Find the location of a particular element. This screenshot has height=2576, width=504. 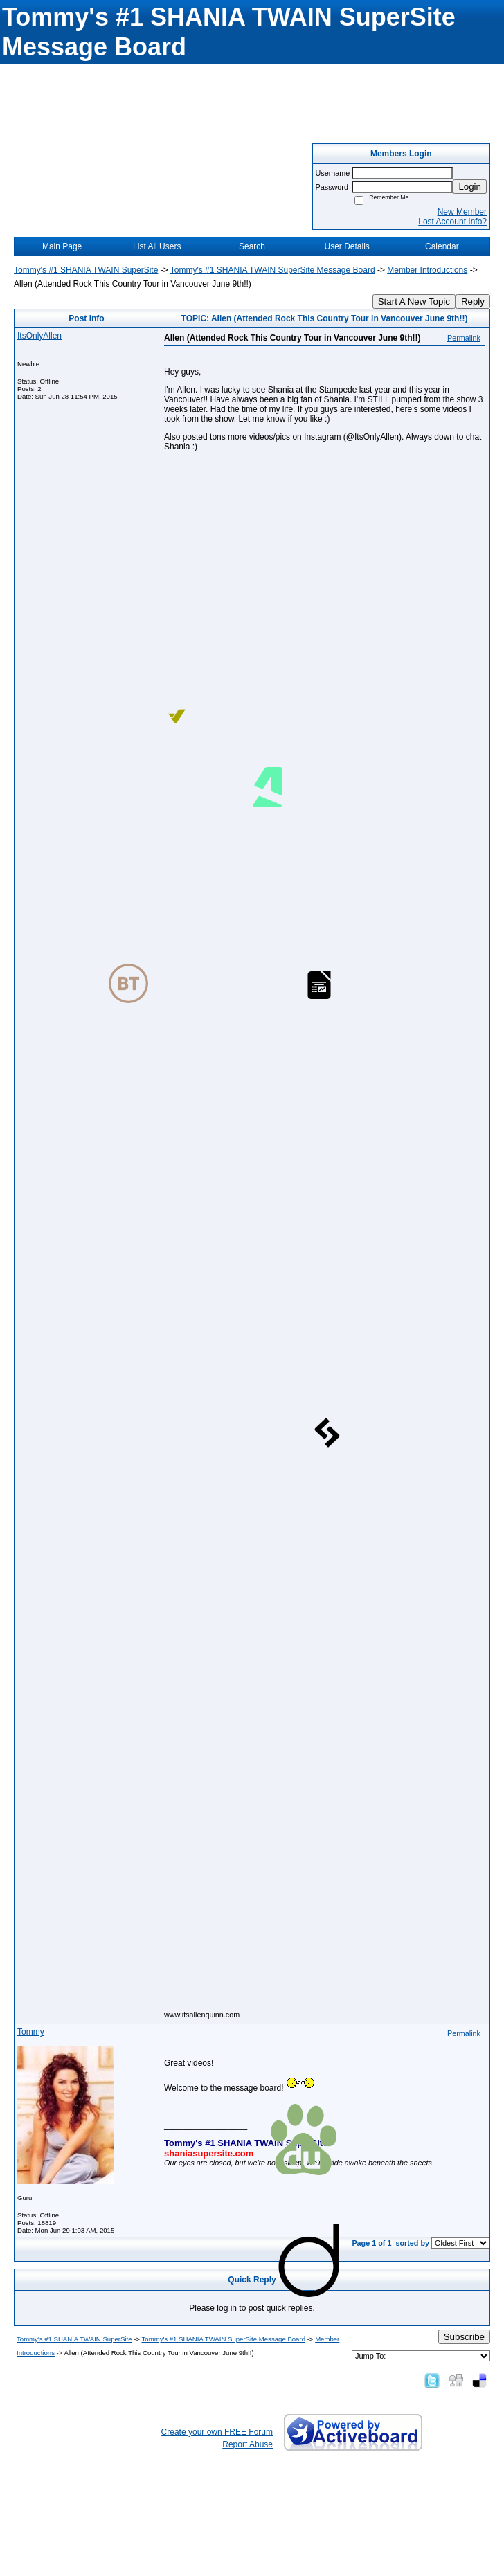

visit gsmarena website for phone specs and reviews is located at coordinates (267, 786).